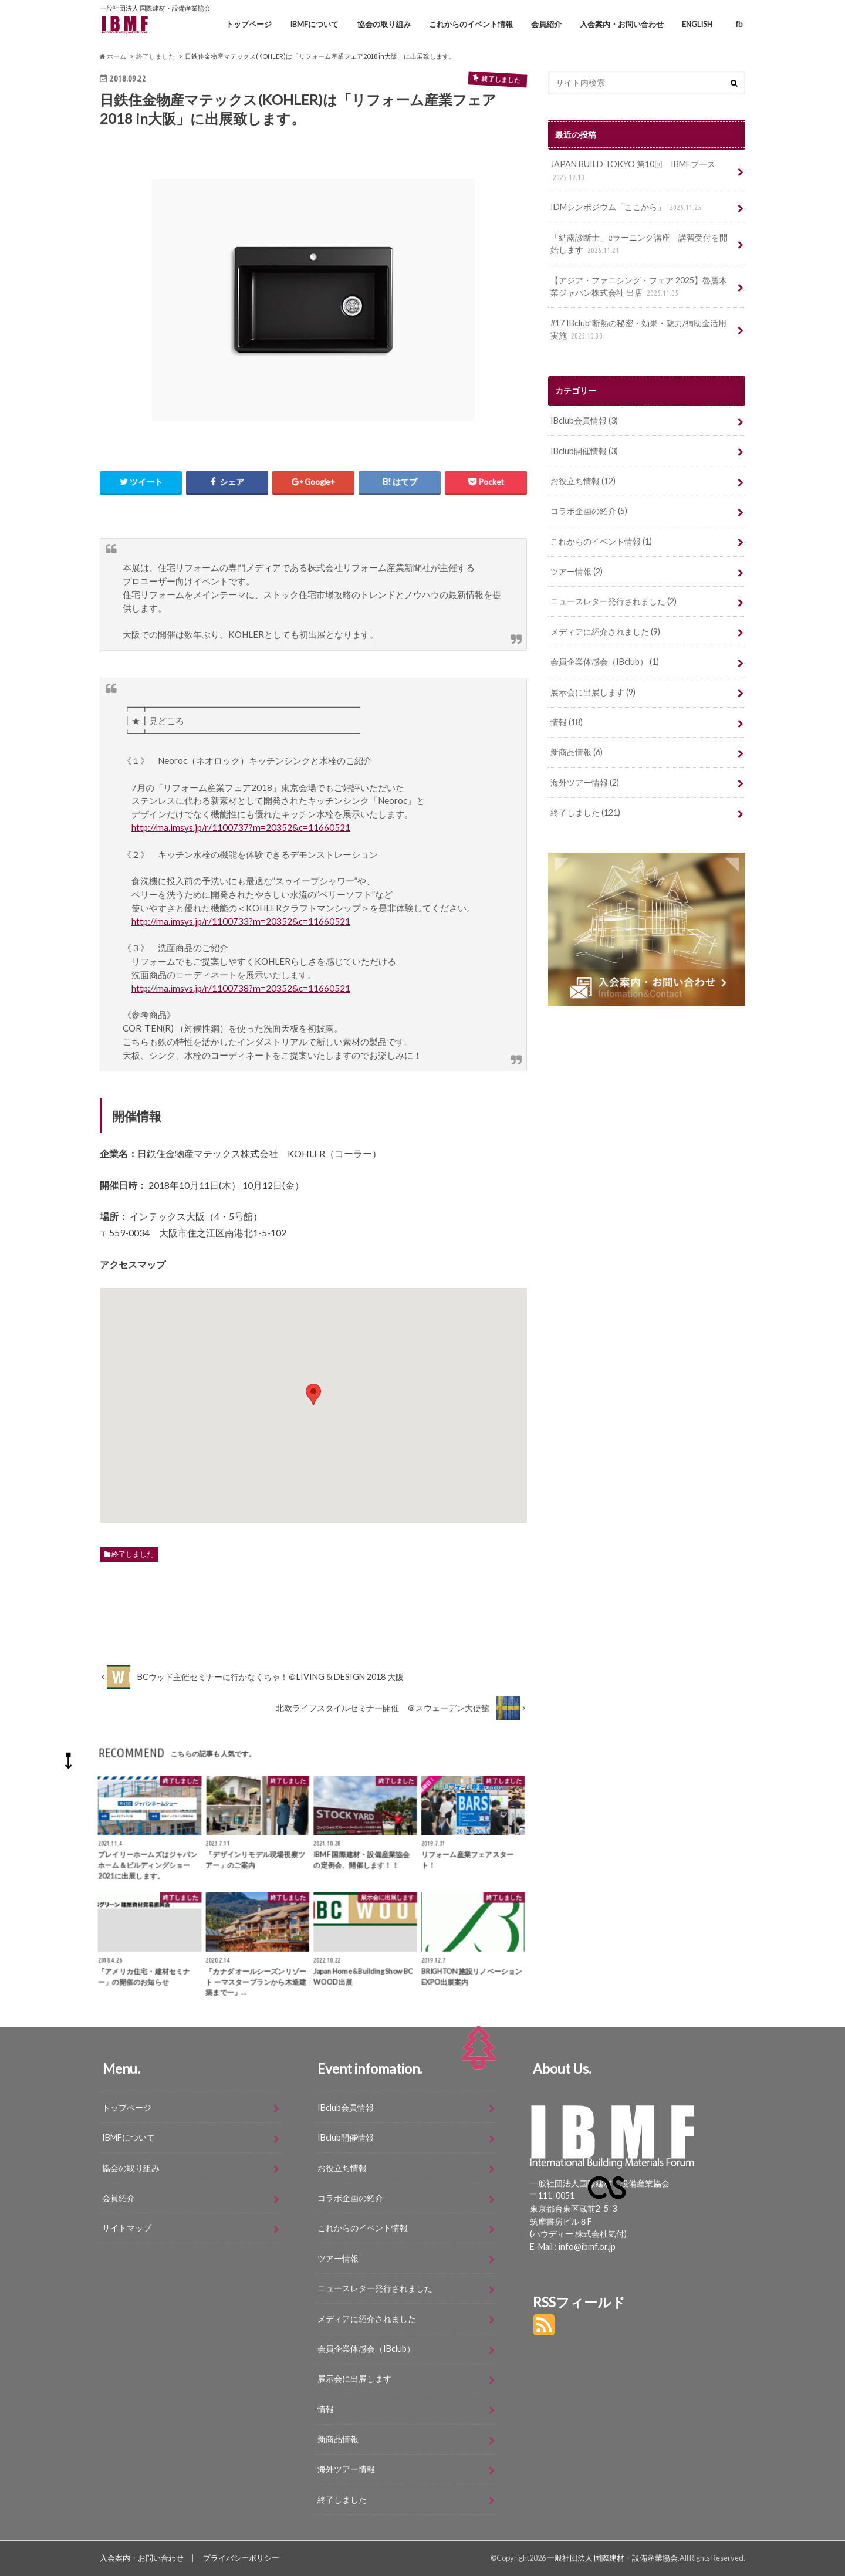 This screenshot has height=2576, width=845. Describe the element at coordinates (607, 2188) in the screenshot. I see `connect to Last.fm account` at that location.